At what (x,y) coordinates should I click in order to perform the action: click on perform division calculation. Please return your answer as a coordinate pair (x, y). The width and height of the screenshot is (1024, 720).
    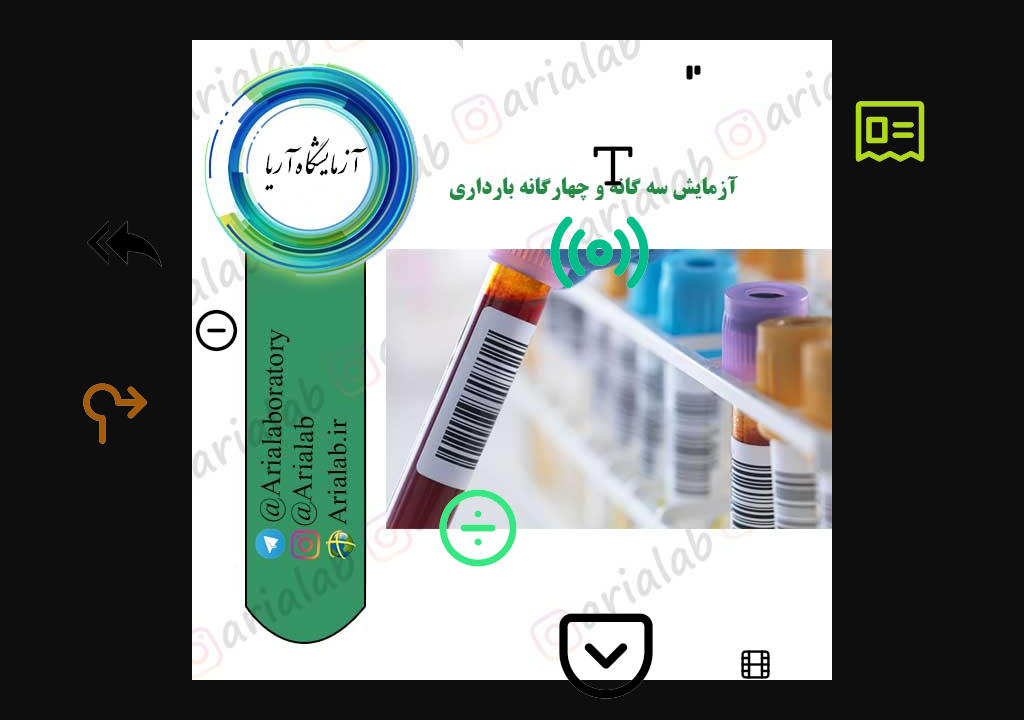
    Looking at the image, I should click on (478, 528).